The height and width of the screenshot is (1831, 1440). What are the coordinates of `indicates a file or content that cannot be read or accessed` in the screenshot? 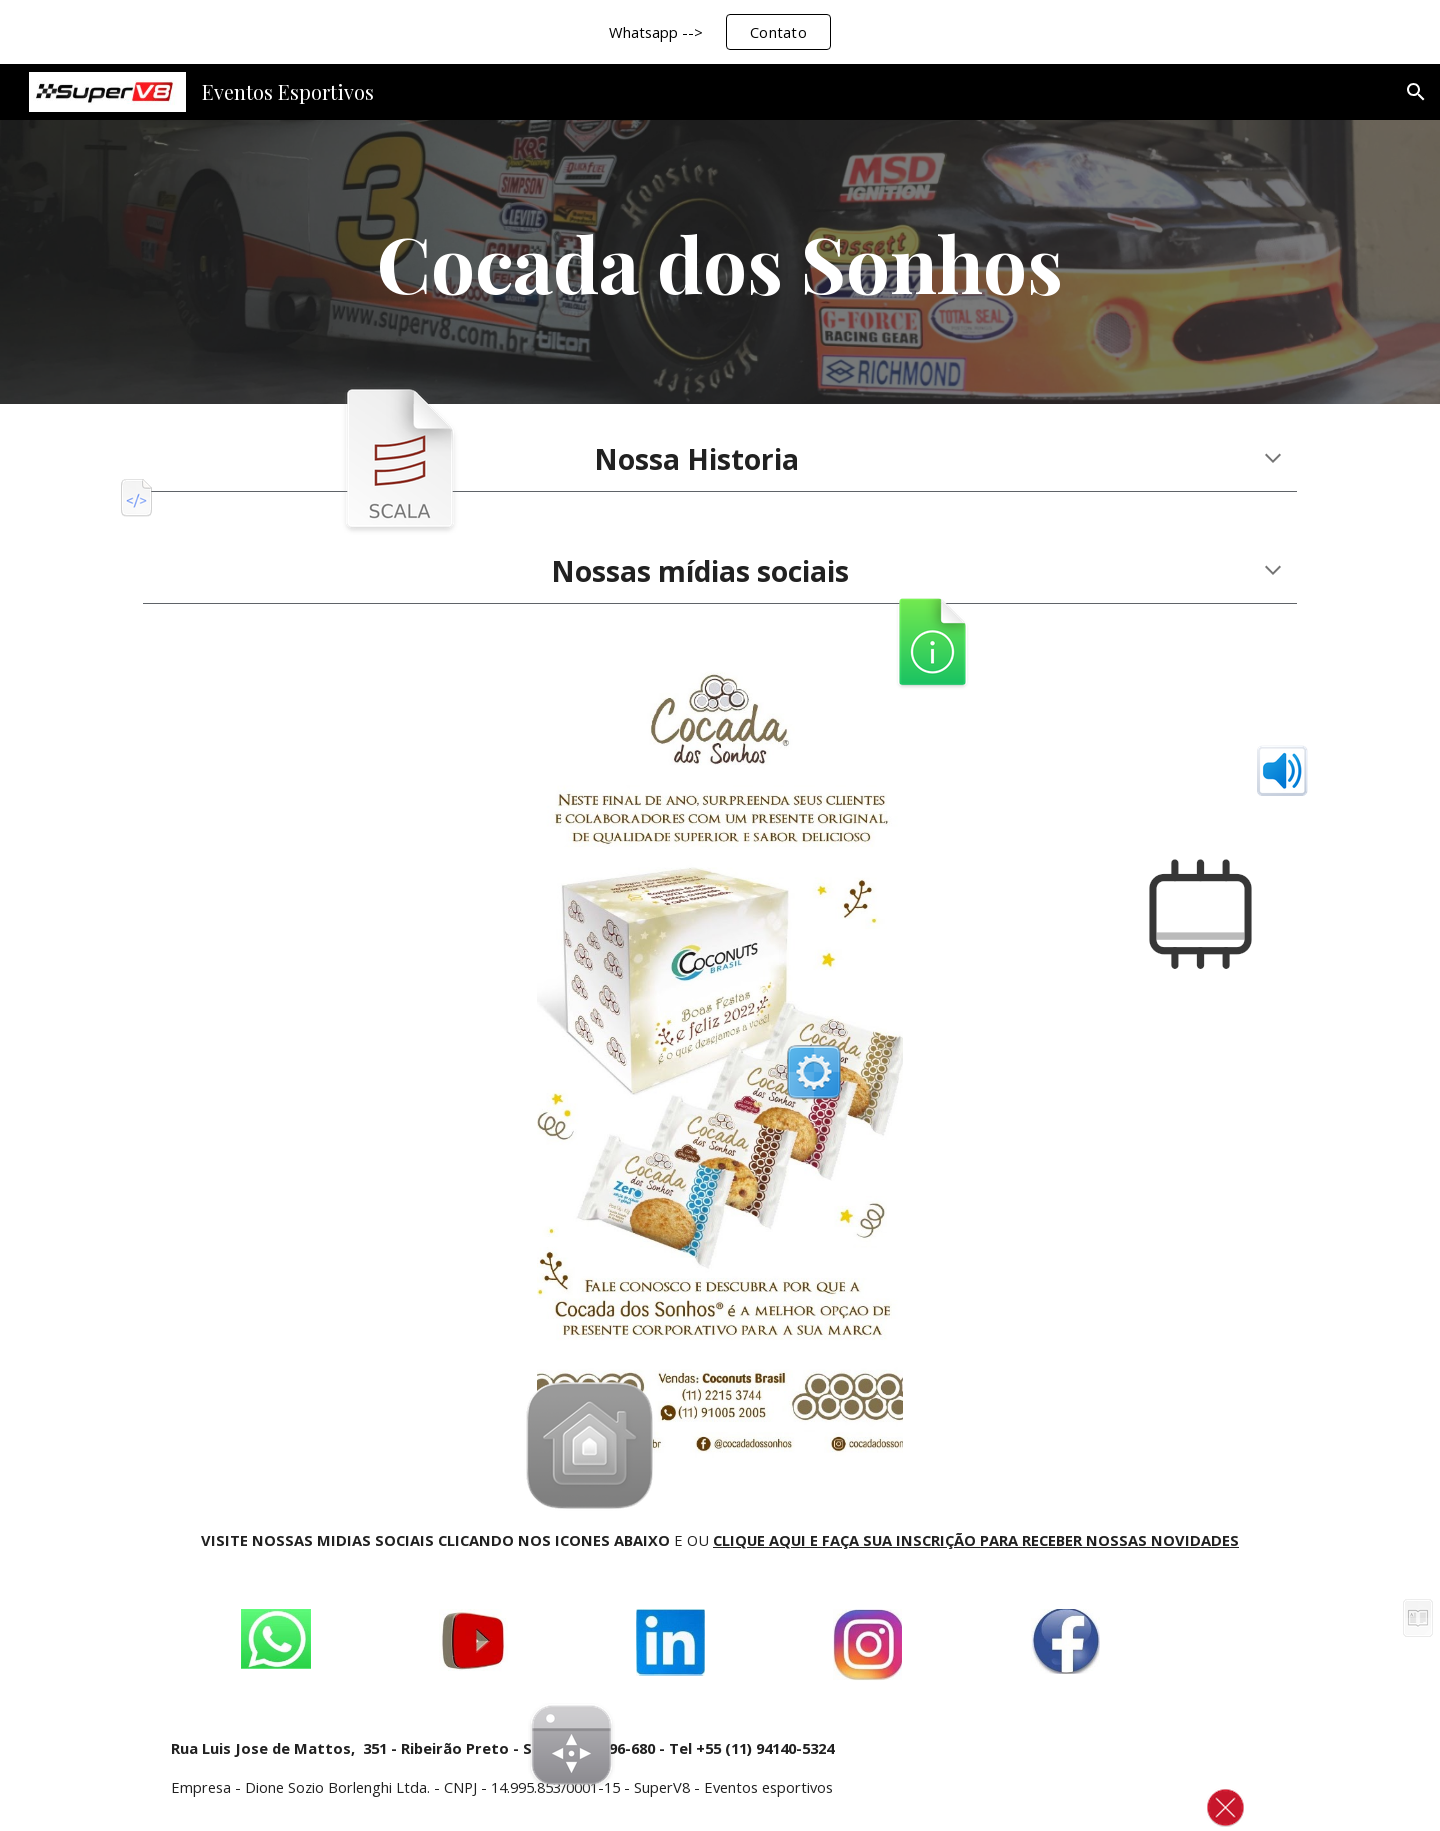 It's located at (1225, 1807).